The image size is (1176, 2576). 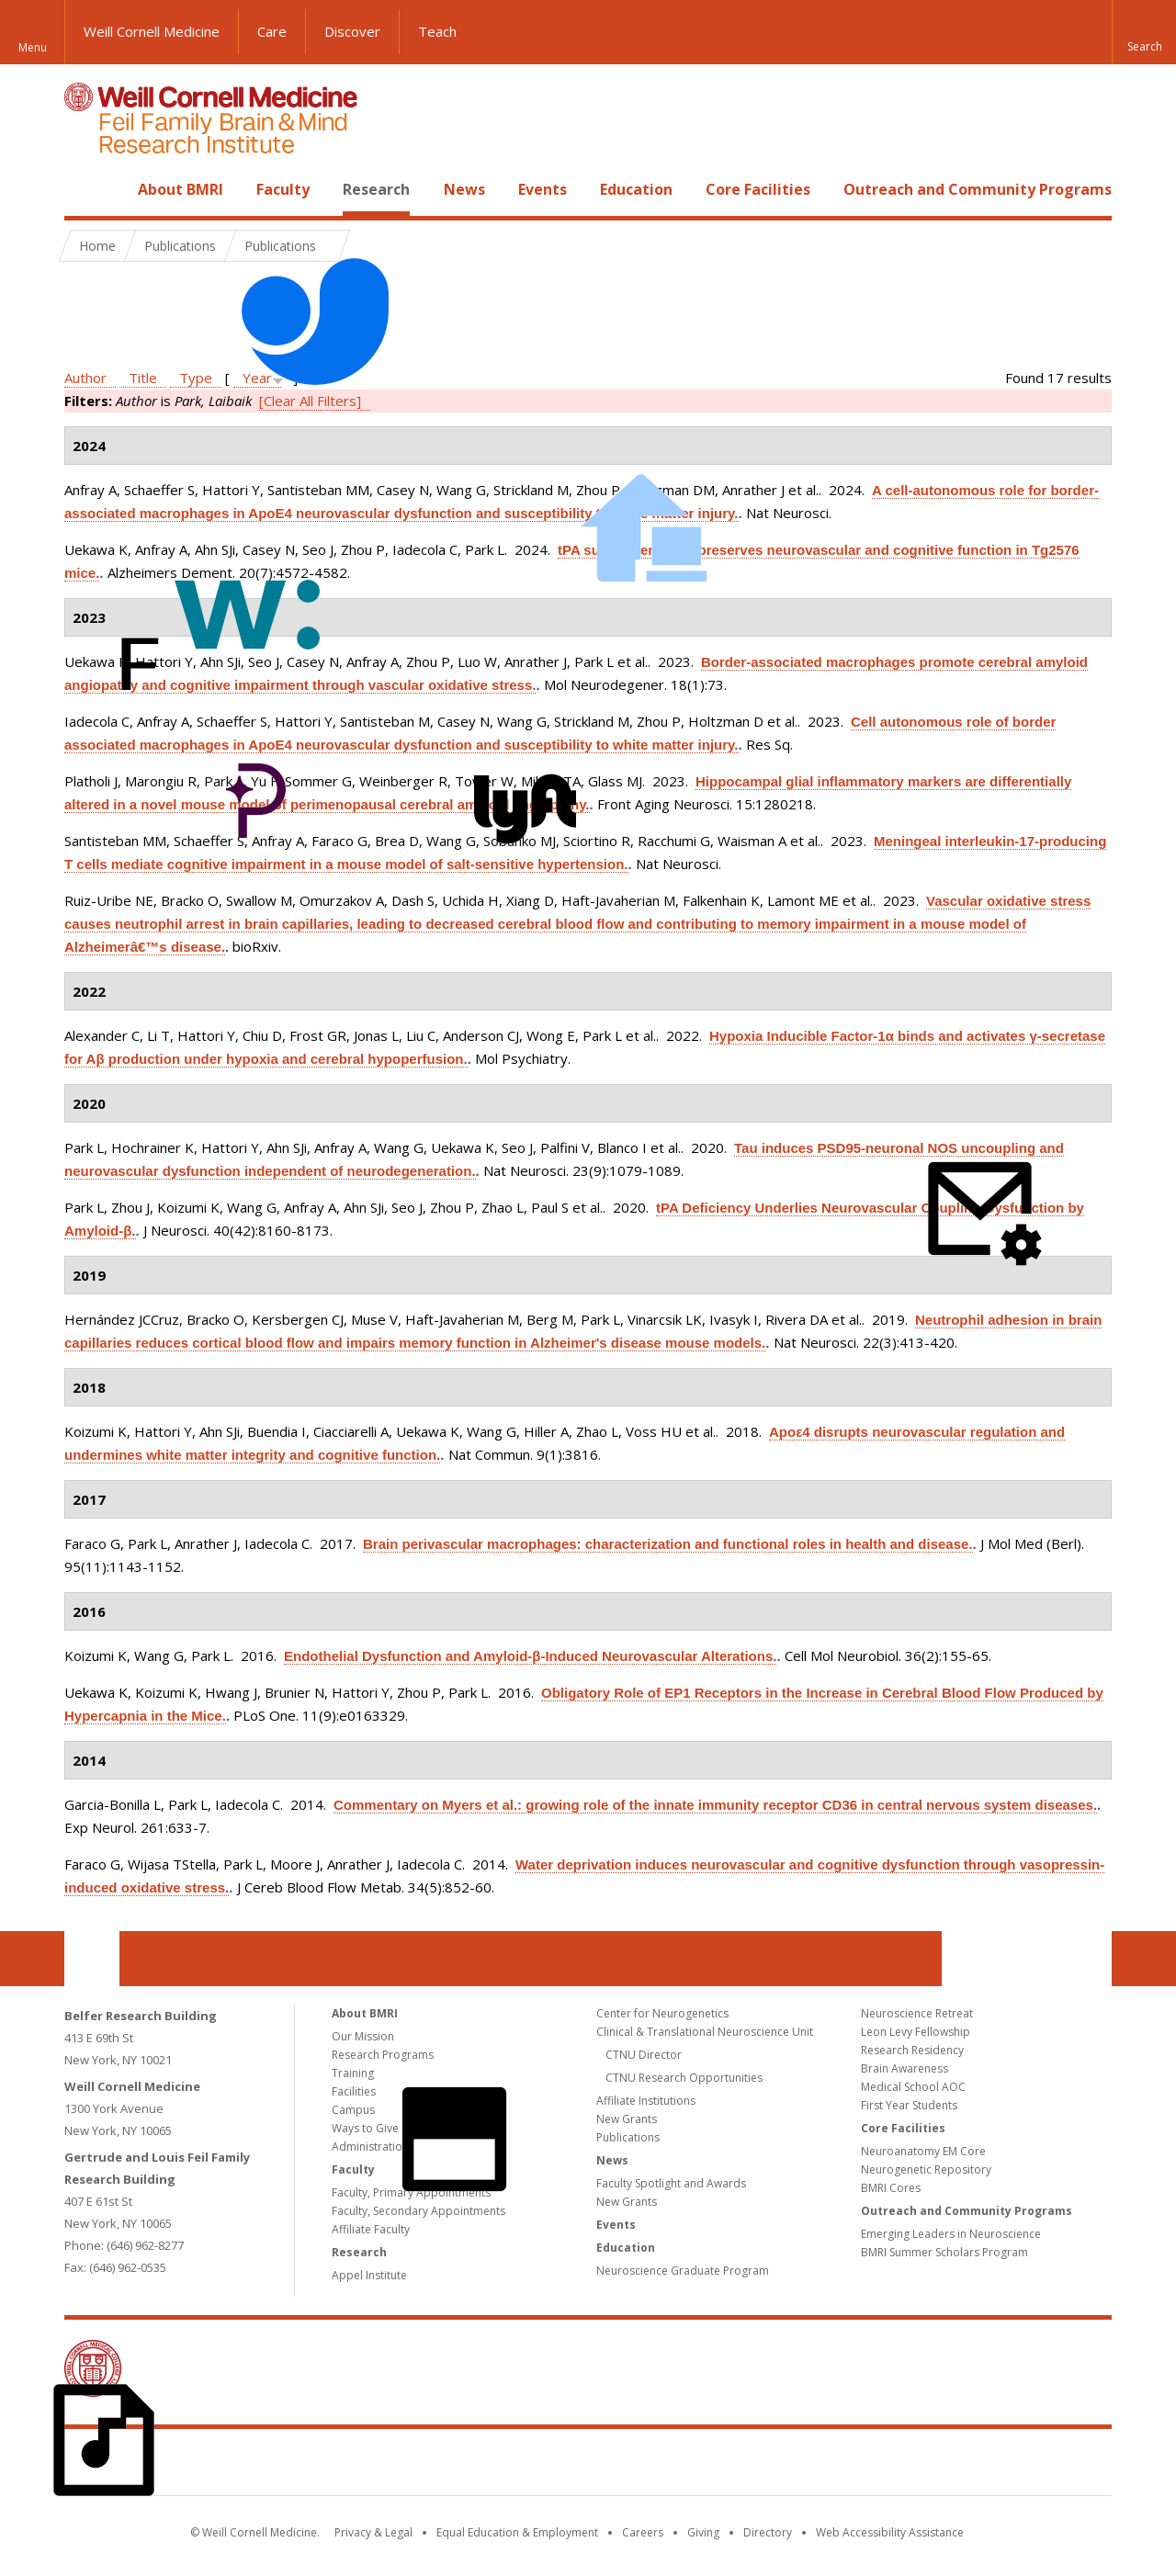 What do you see at coordinates (640, 532) in the screenshot?
I see `access home office or remote work settings` at bounding box center [640, 532].